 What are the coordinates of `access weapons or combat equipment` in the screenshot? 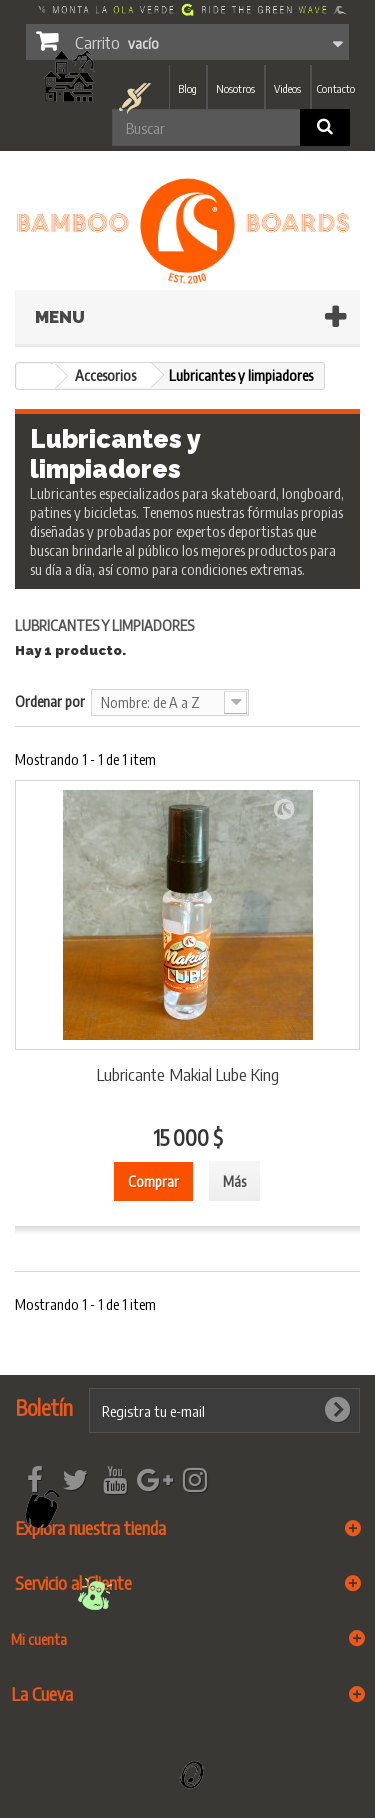 It's located at (135, 99).